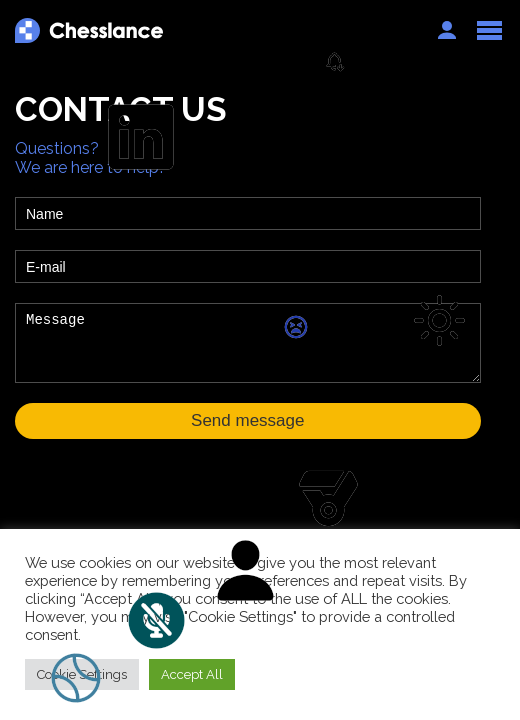 Image resolution: width=520 pixels, height=720 pixels. What do you see at coordinates (334, 61) in the screenshot?
I see `download notifications` at bounding box center [334, 61].